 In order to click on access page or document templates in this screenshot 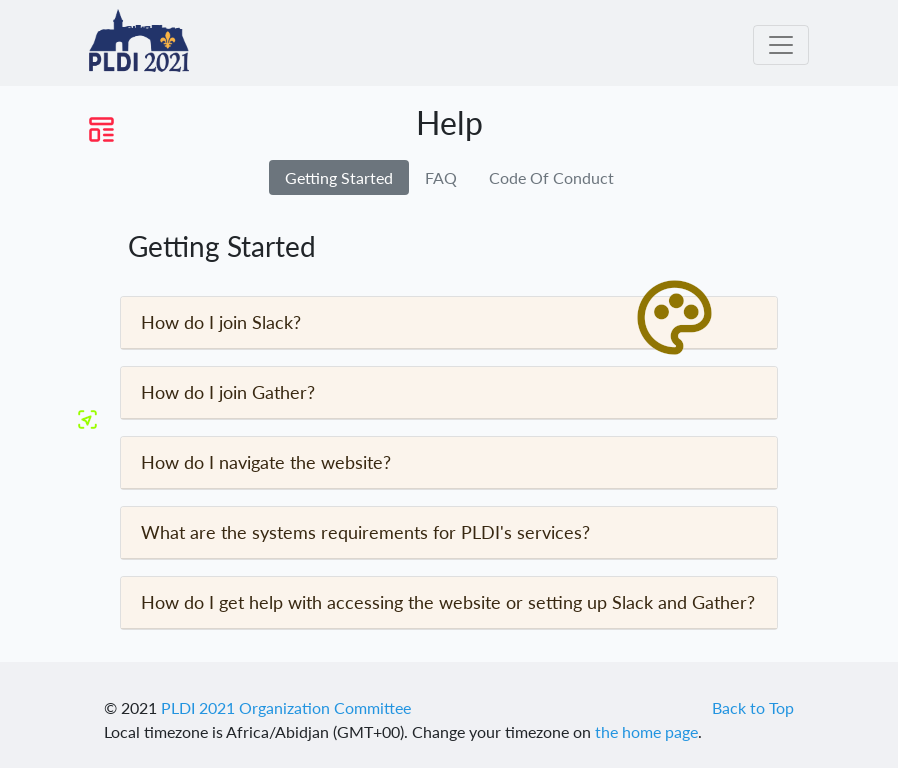, I will do `click(101, 129)`.